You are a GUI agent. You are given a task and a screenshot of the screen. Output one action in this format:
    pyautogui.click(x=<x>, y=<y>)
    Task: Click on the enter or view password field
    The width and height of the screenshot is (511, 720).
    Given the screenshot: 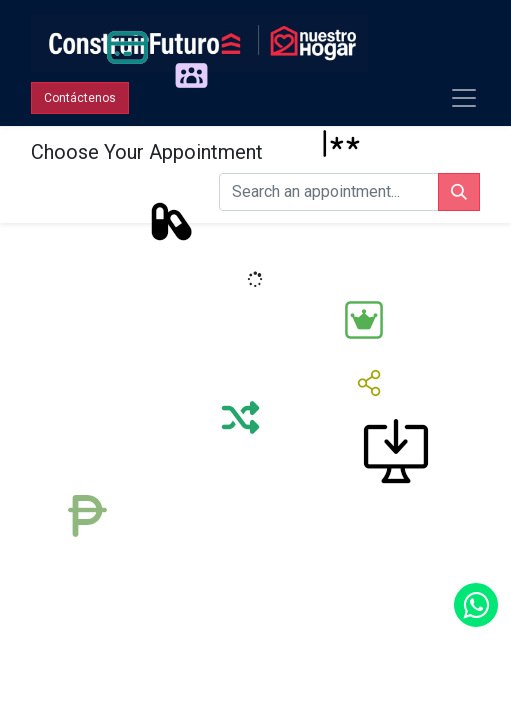 What is the action you would take?
    pyautogui.click(x=339, y=143)
    